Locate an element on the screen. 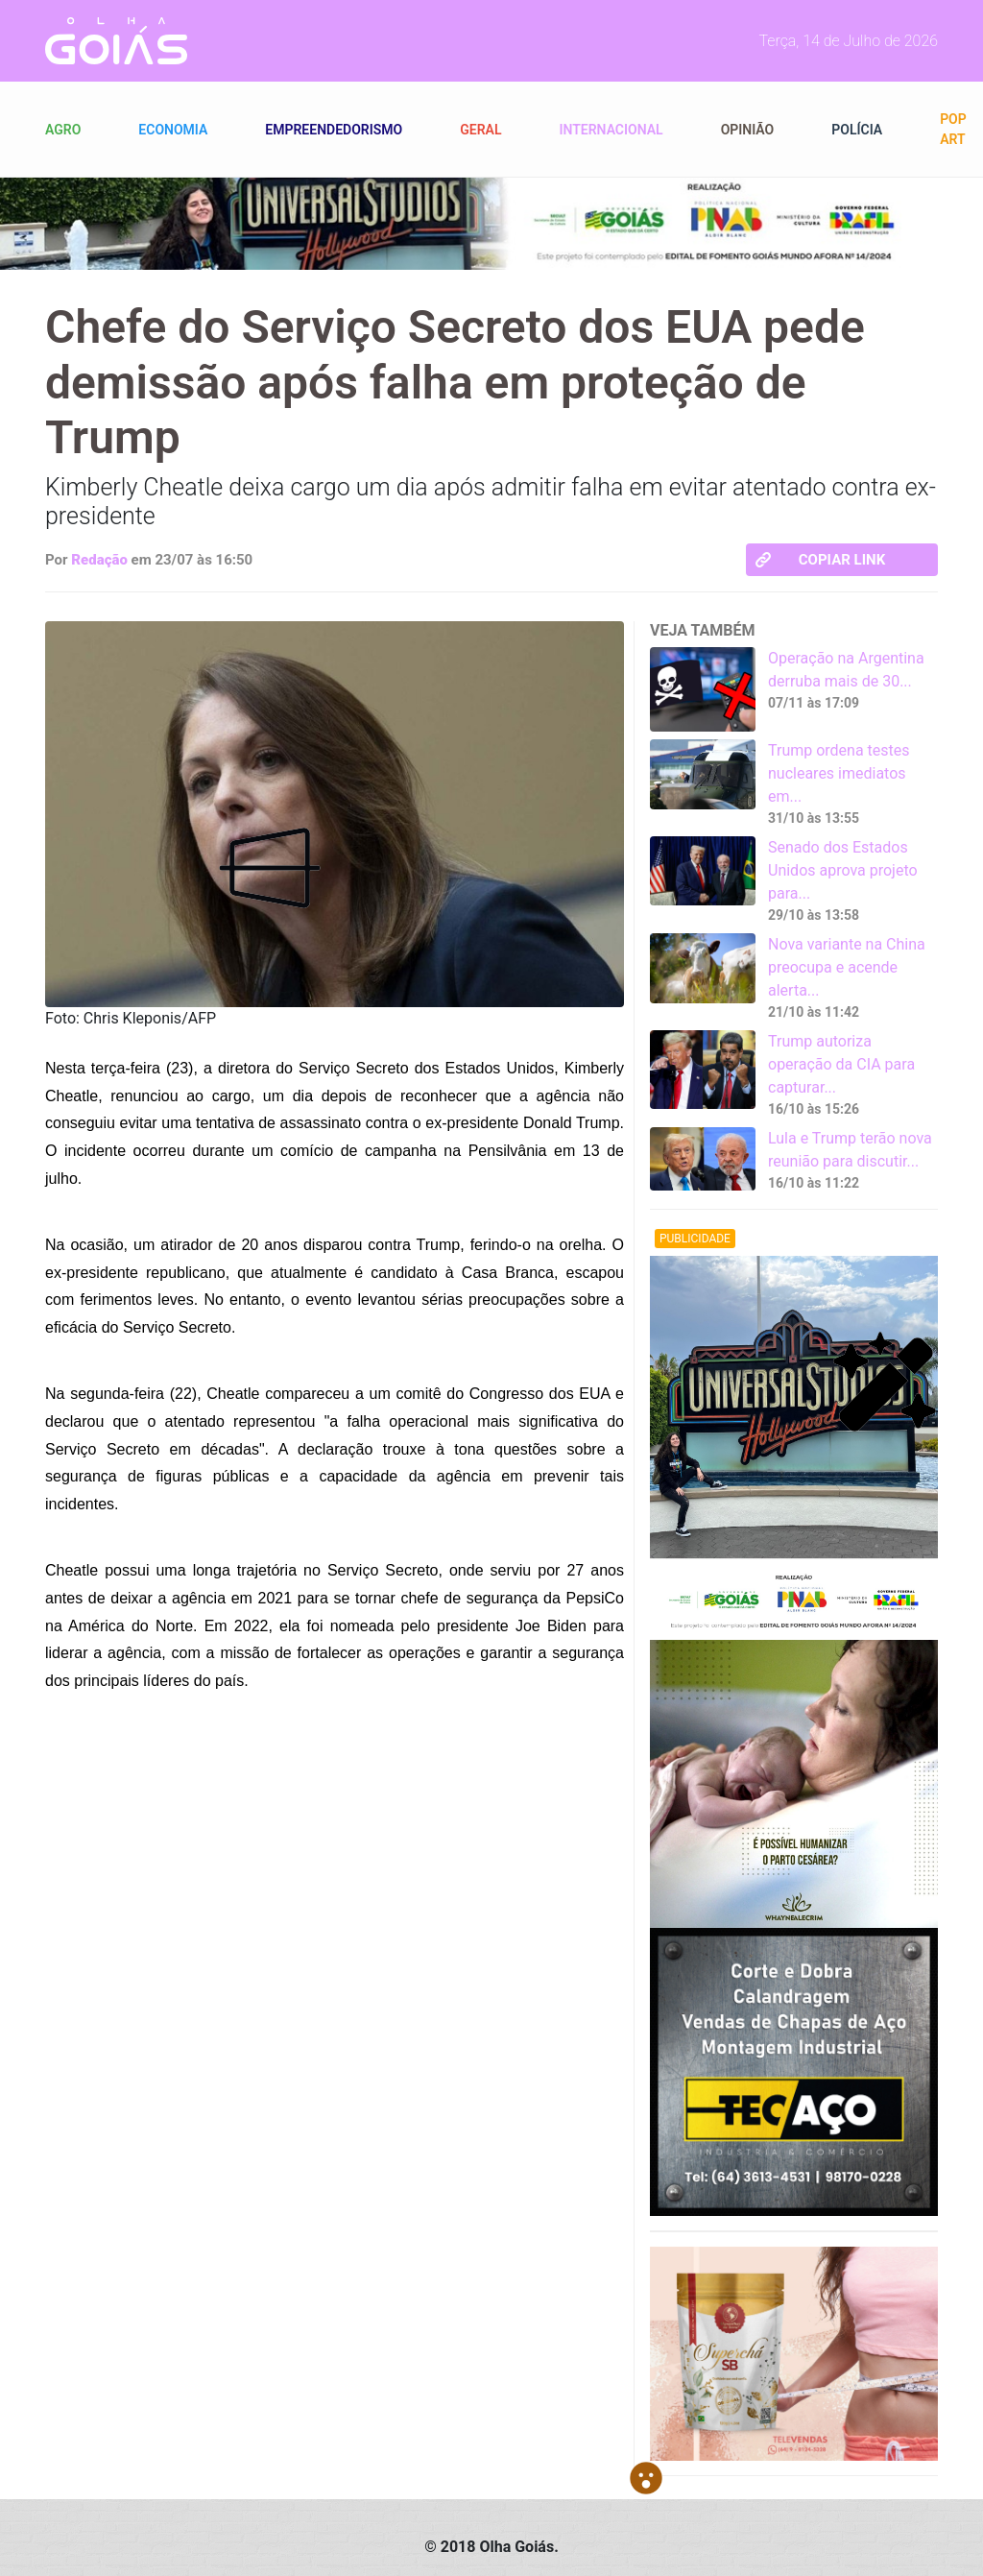 The width and height of the screenshot is (983, 2576). indicates a surprise or unexpected event notification is located at coordinates (646, 2478).